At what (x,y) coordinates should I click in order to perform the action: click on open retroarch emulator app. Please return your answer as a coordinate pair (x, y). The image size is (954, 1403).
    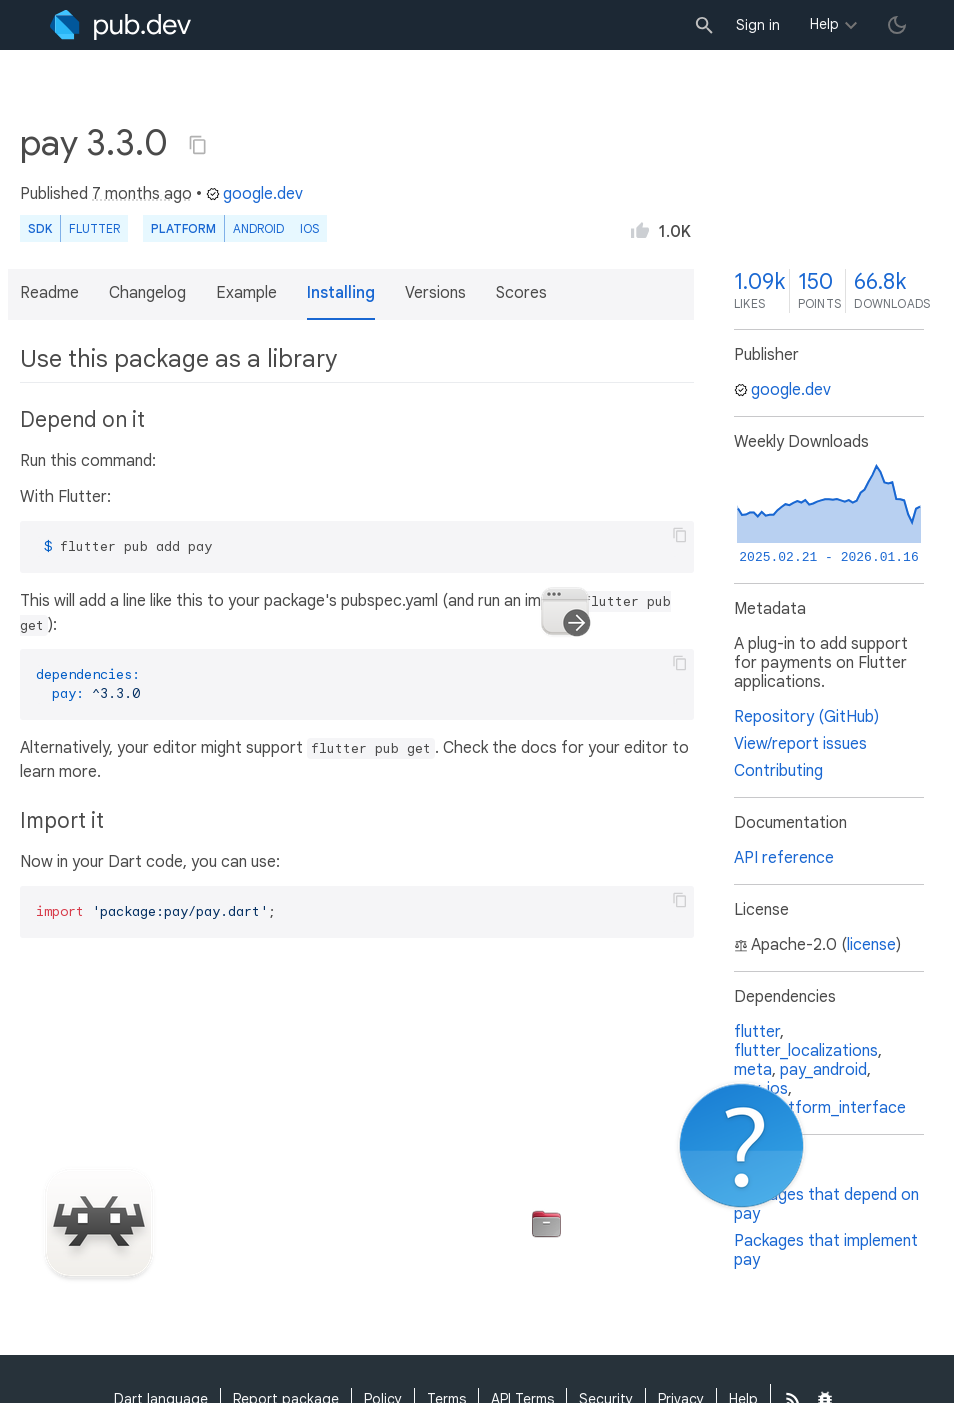
    Looking at the image, I should click on (99, 1223).